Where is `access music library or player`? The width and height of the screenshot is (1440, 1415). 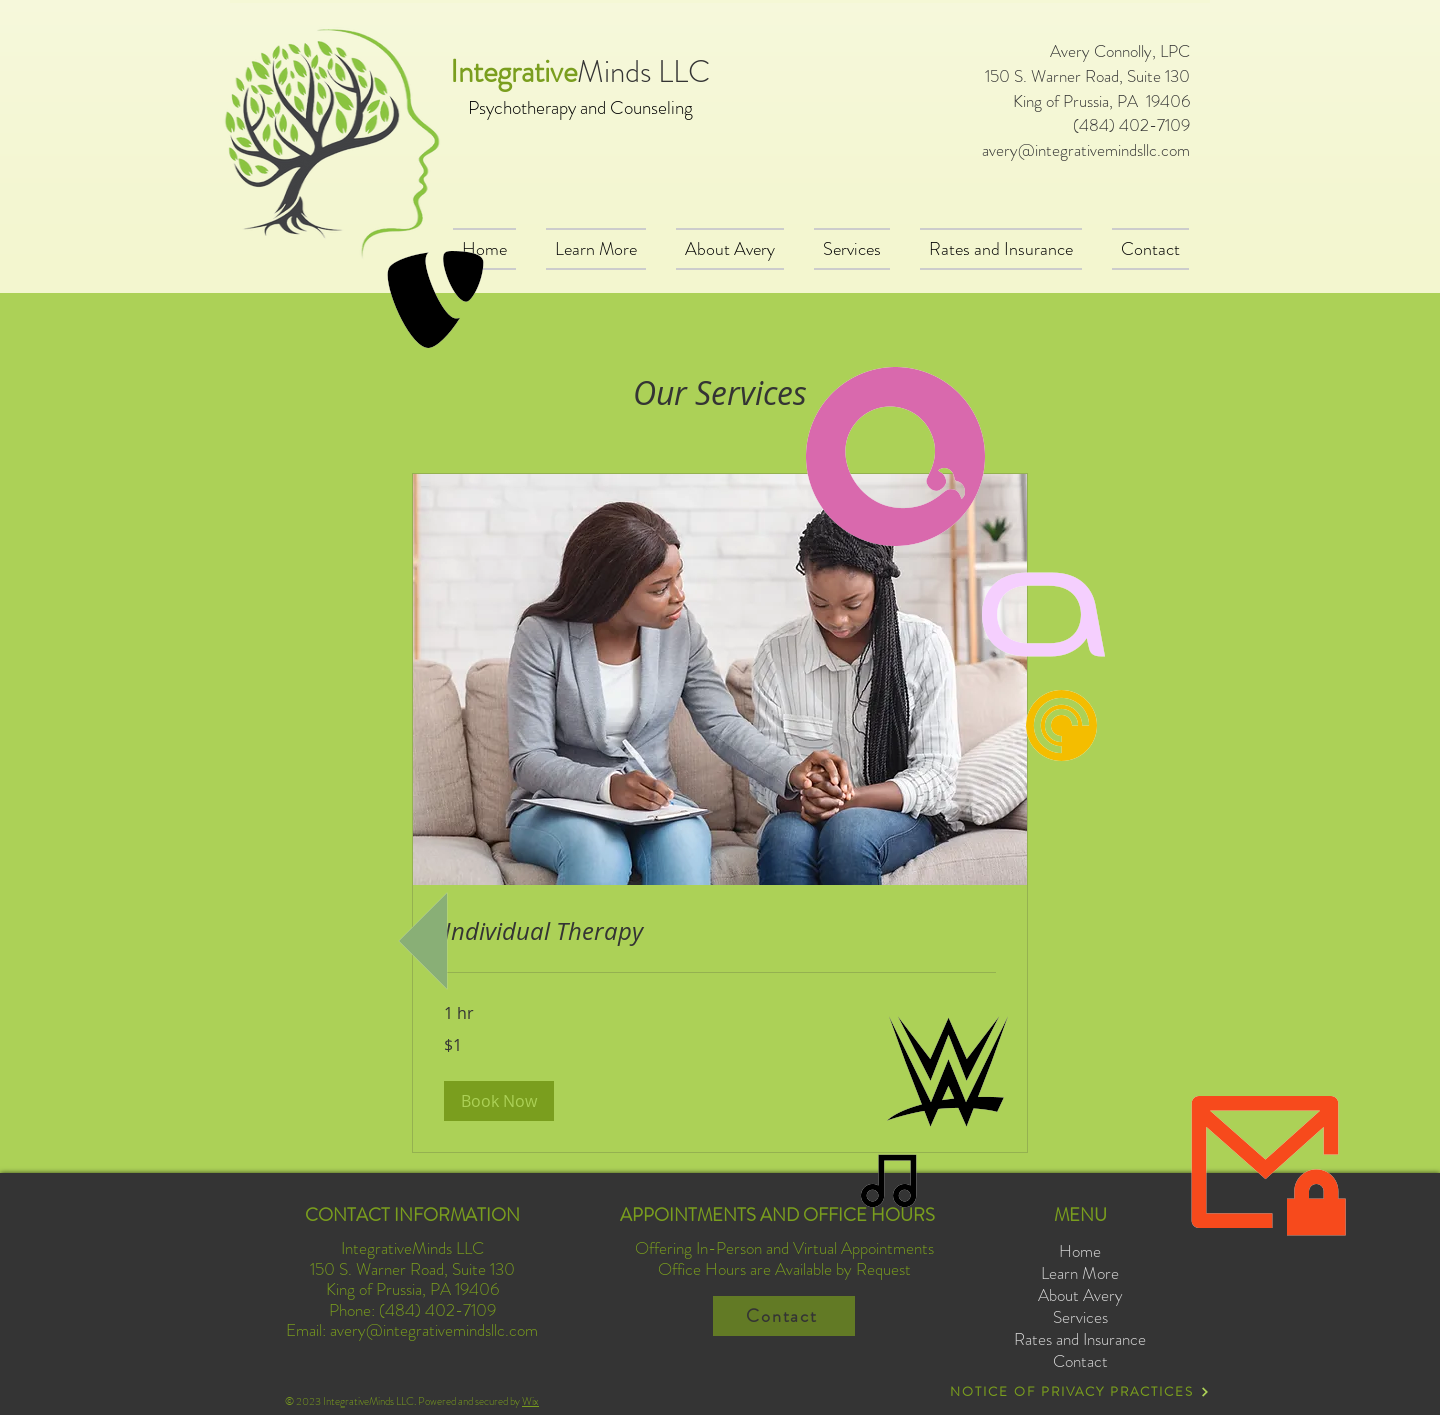
access music library or player is located at coordinates (893, 1181).